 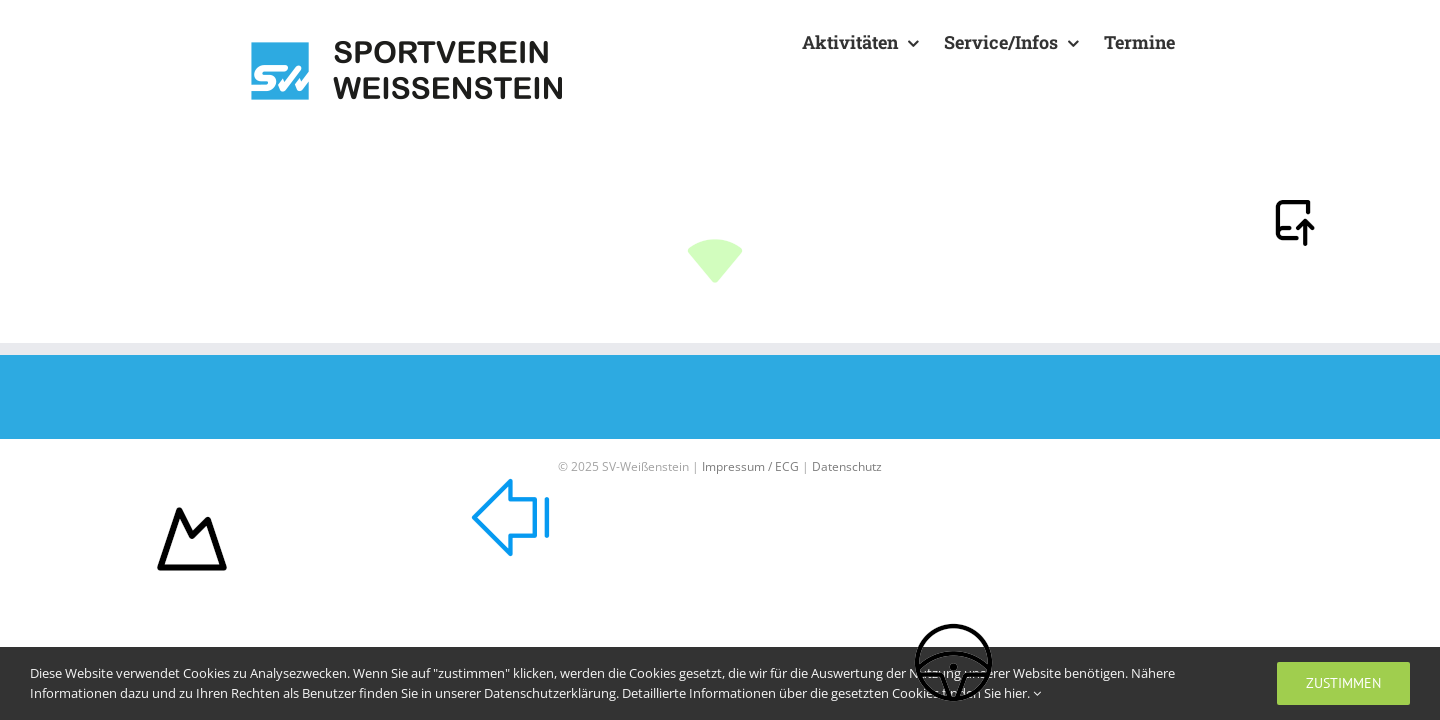 I want to click on go back to the previous screen, so click(x=513, y=517).